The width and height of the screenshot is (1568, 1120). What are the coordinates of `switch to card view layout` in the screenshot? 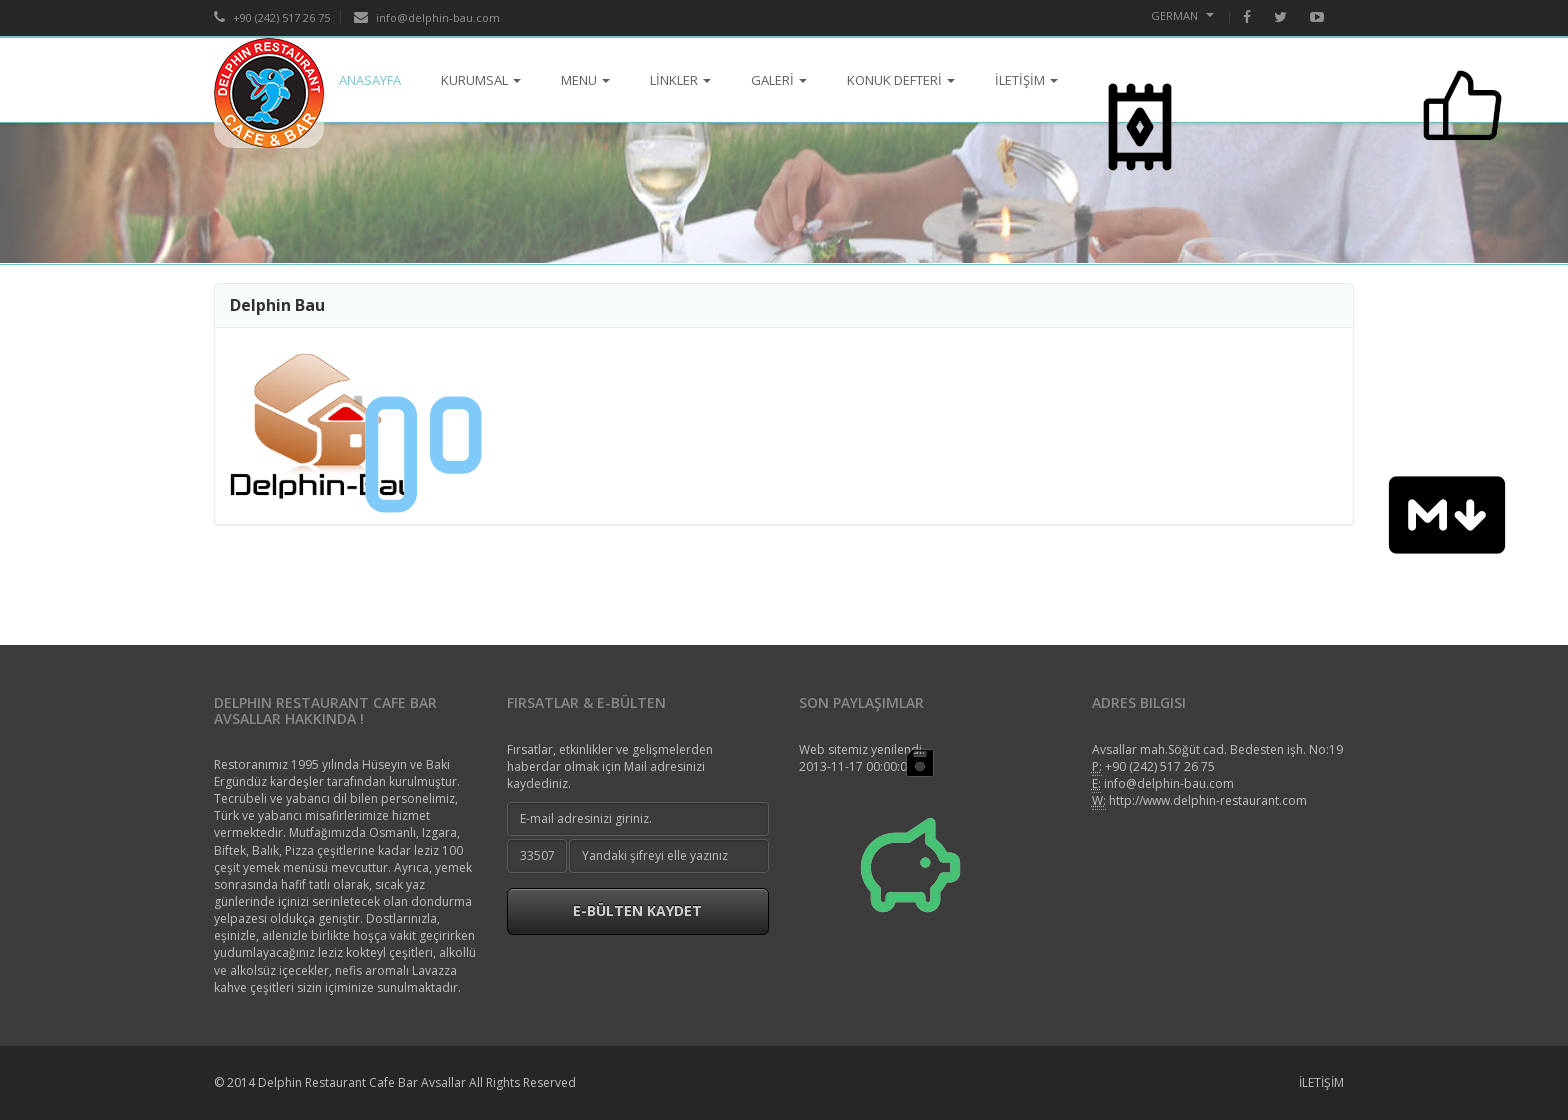 It's located at (423, 454).